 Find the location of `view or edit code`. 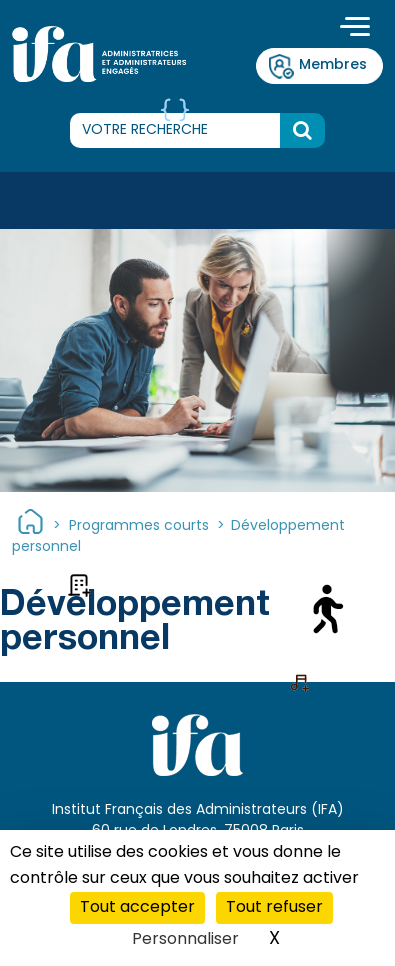

view or edit code is located at coordinates (175, 110).